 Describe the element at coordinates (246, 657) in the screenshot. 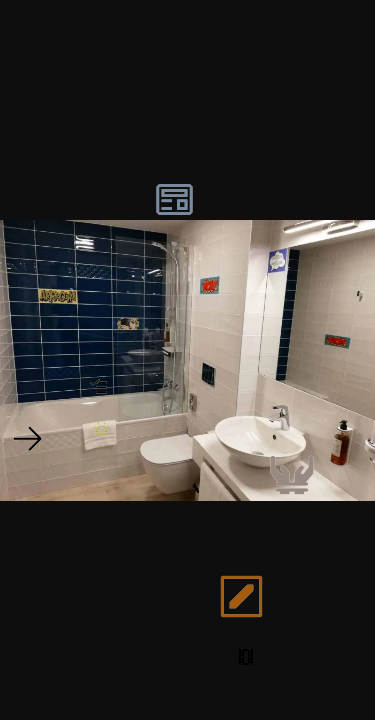

I see `browse local movie theaters` at that location.